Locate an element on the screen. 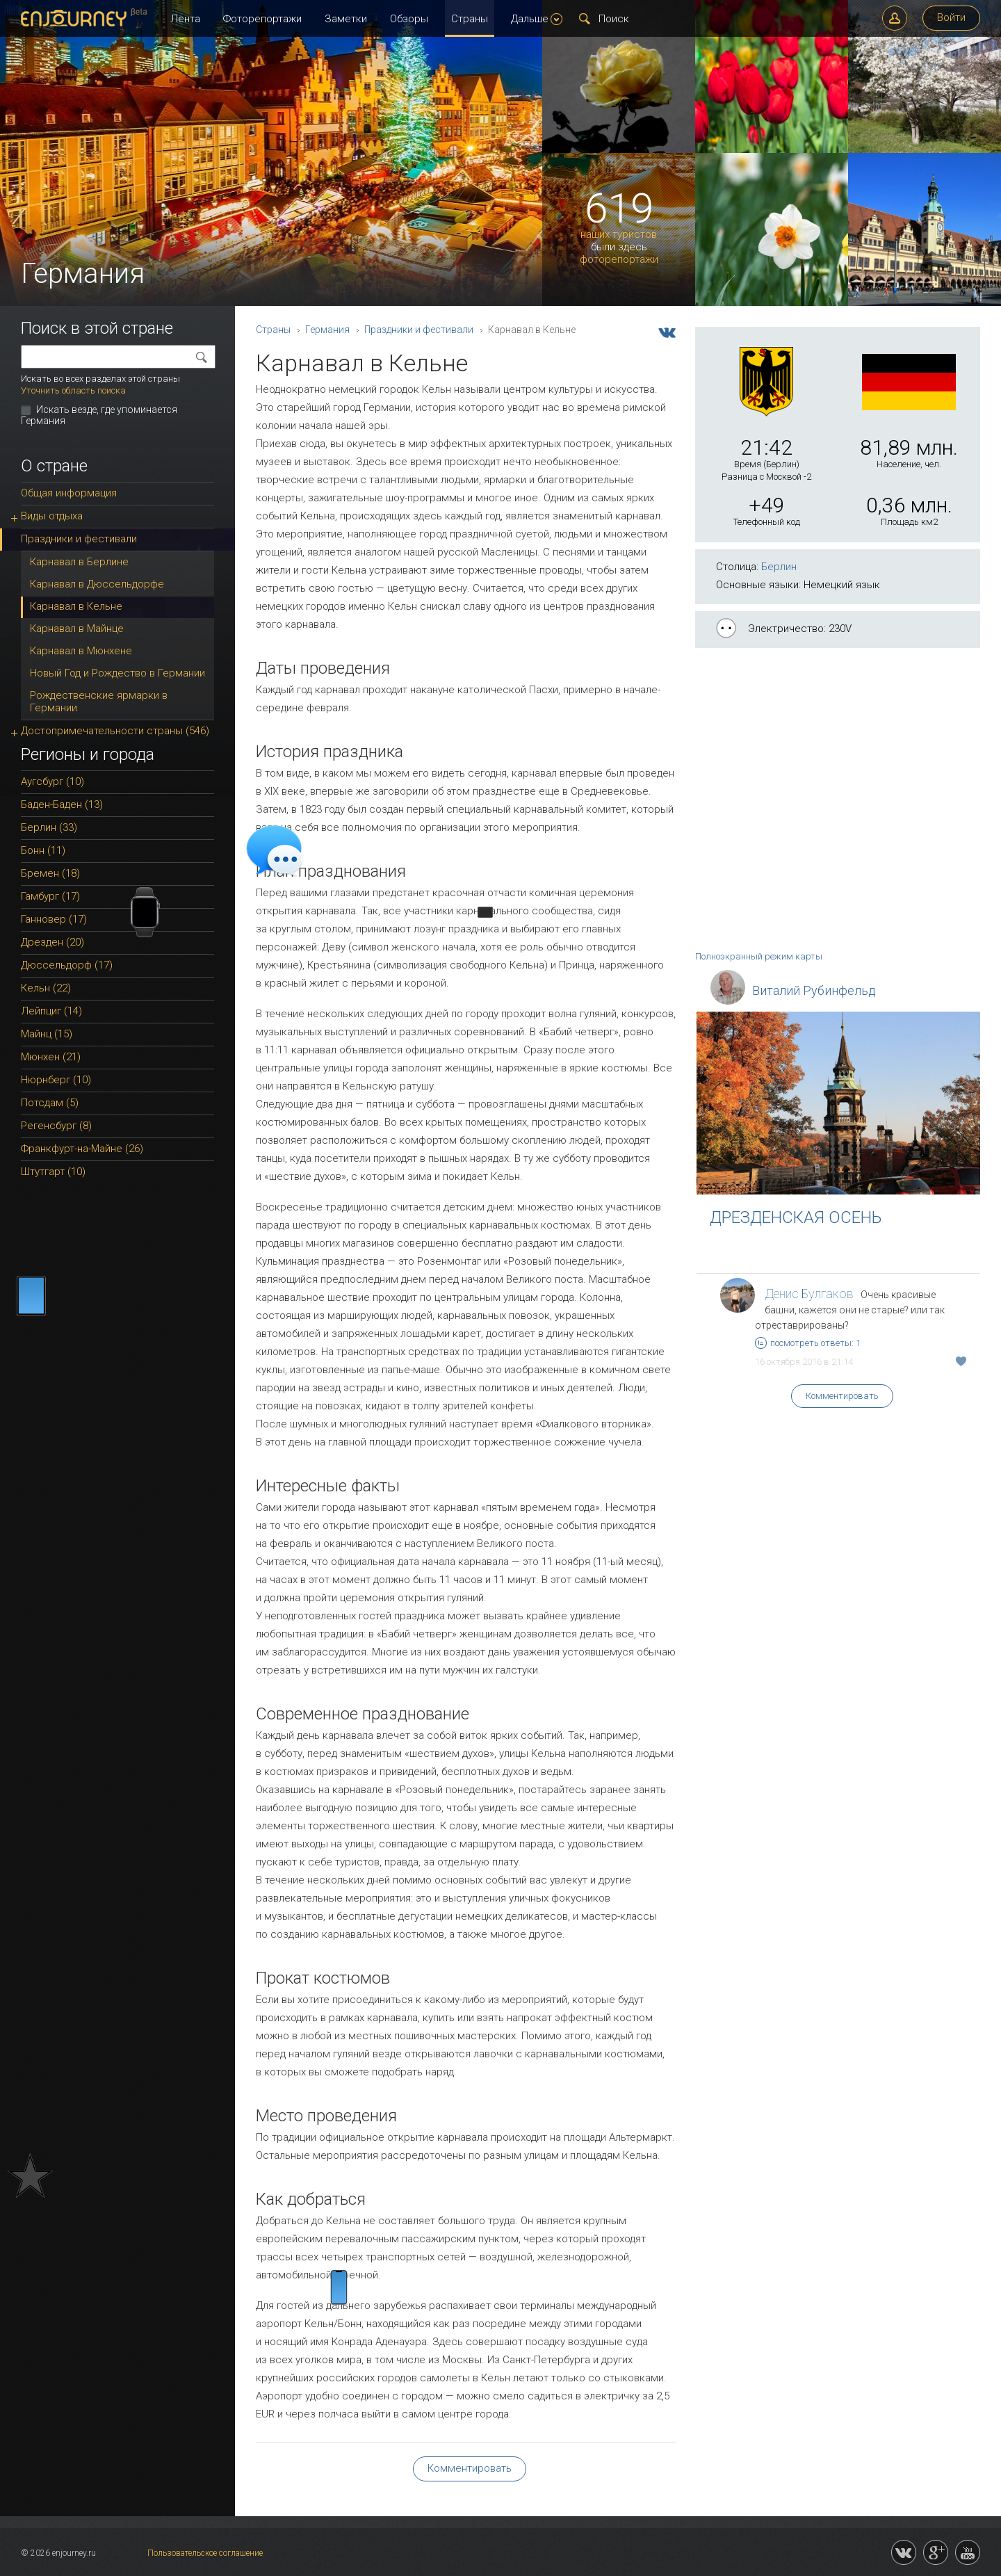 The height and width of the screenshot is (2576, 1001). iPhone 13 device icon is located at coordinates (339, 2287).